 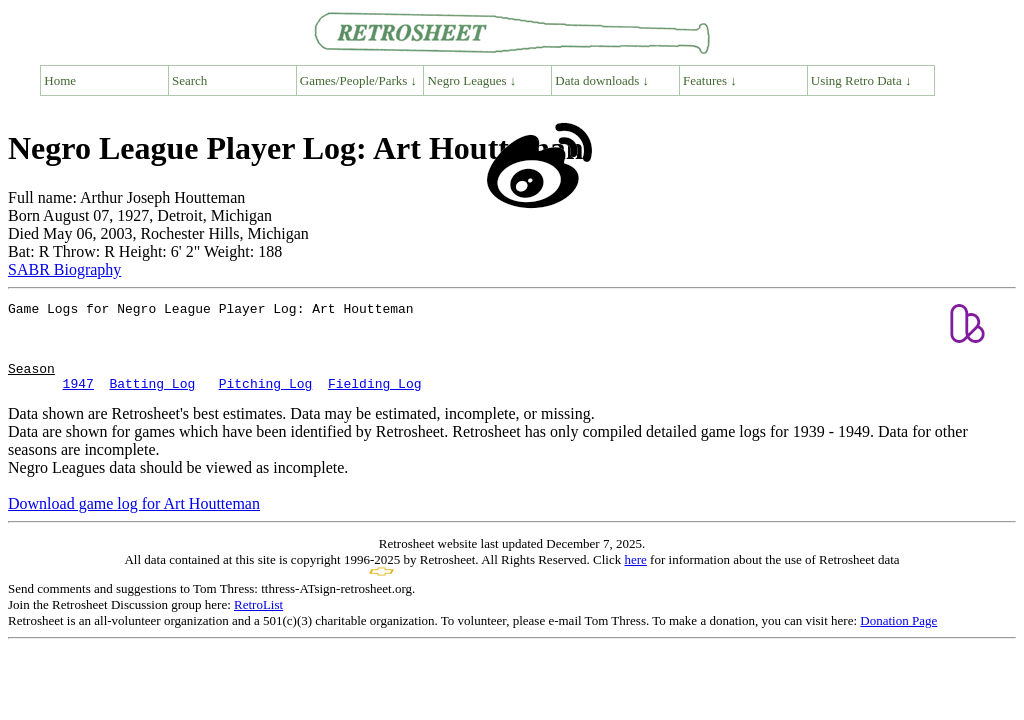 I want to click on open Sina Weibo app, so click(x=539, y=165).